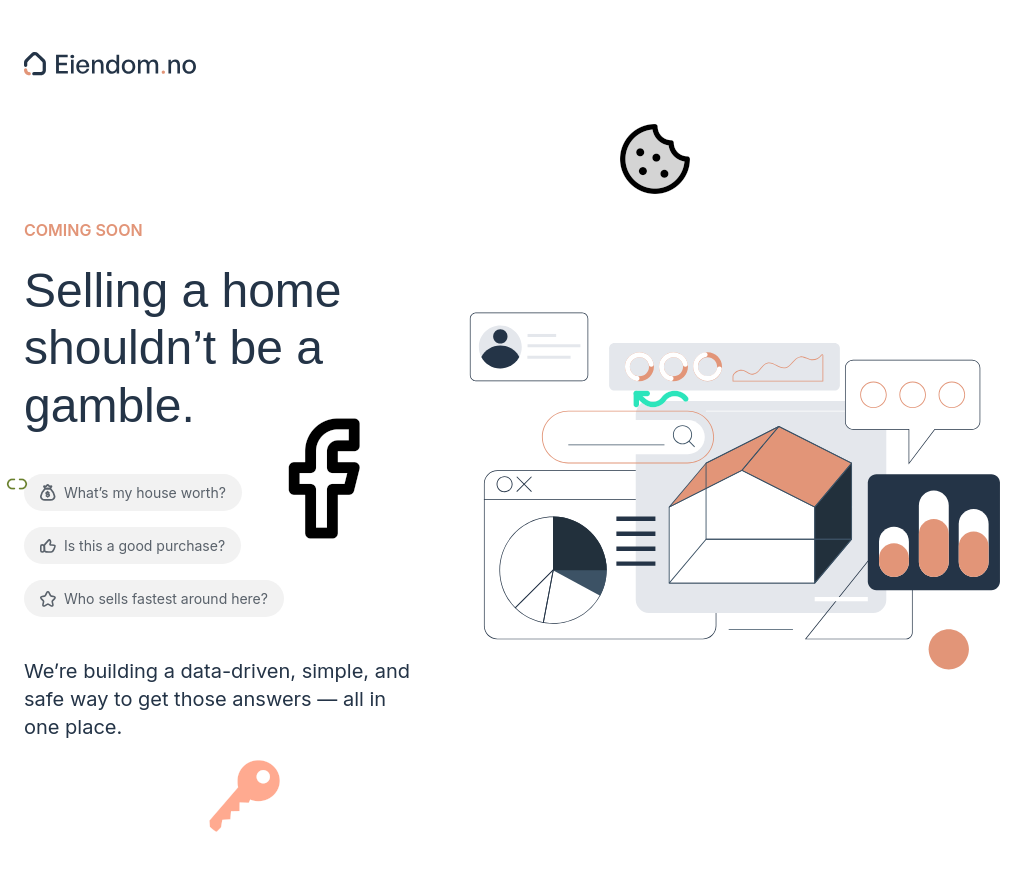 The image size is (1024, 895). What do you see at coordinates (17, 484) in the screenshot?
I see `disconnect or unlink connected accounts` at bounding box center [17, 484].